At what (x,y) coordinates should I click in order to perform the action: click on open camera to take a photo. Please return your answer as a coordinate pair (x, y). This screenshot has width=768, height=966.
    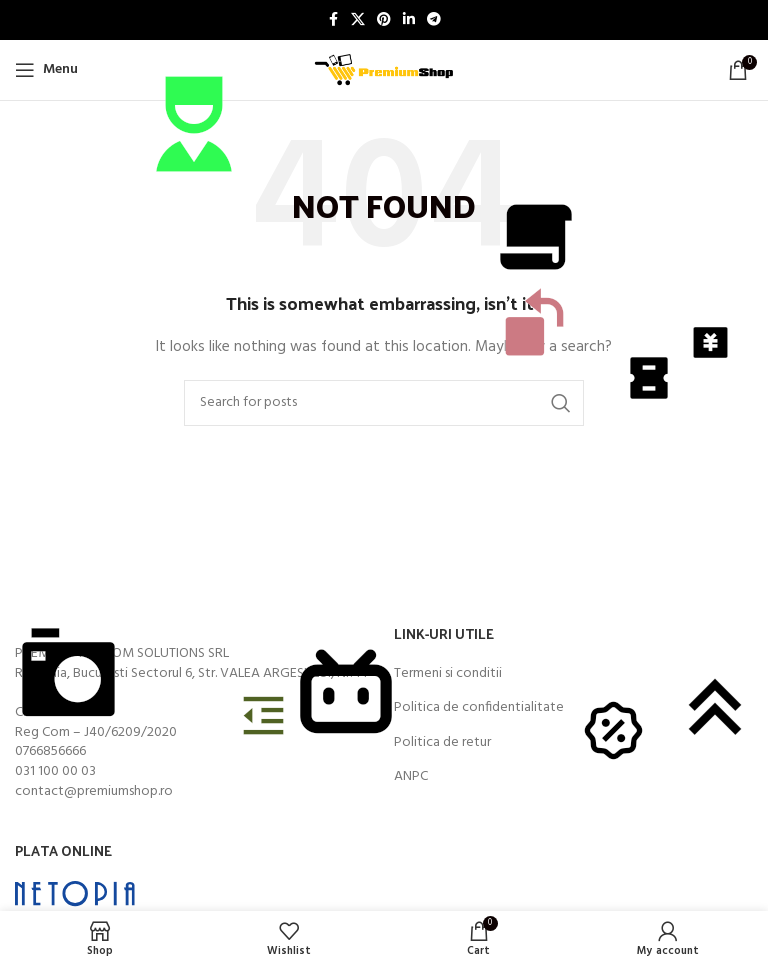
    Looking at the image, I should click on (68, 674).